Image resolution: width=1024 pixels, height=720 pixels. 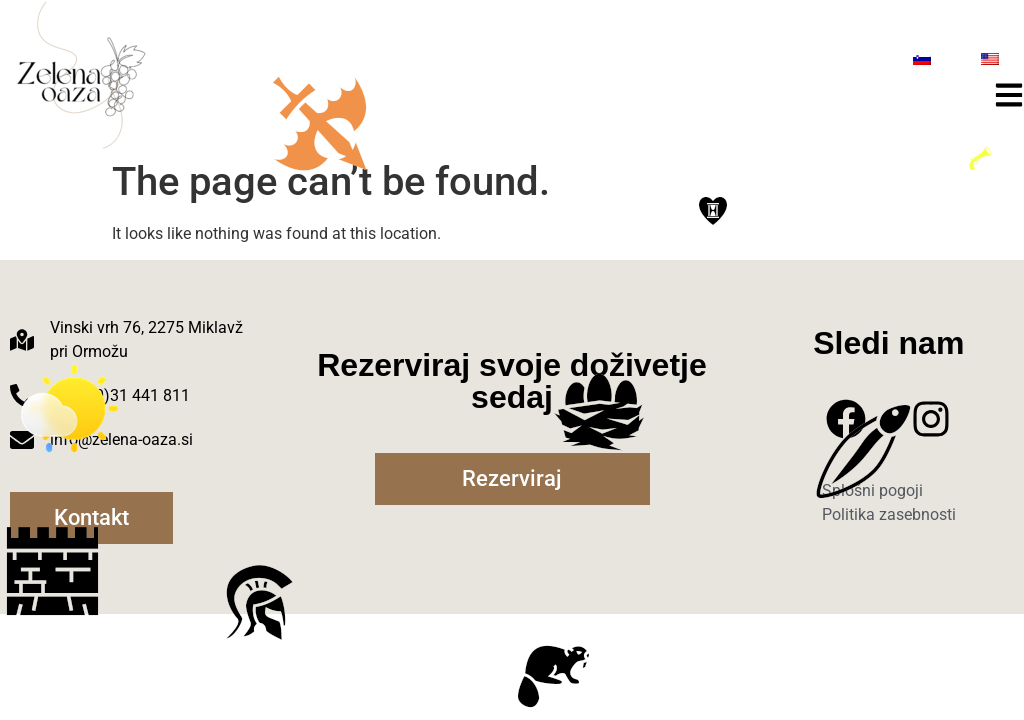 I want to click on indicates early stage or growth phase in a game, so click(x=863, y=449).